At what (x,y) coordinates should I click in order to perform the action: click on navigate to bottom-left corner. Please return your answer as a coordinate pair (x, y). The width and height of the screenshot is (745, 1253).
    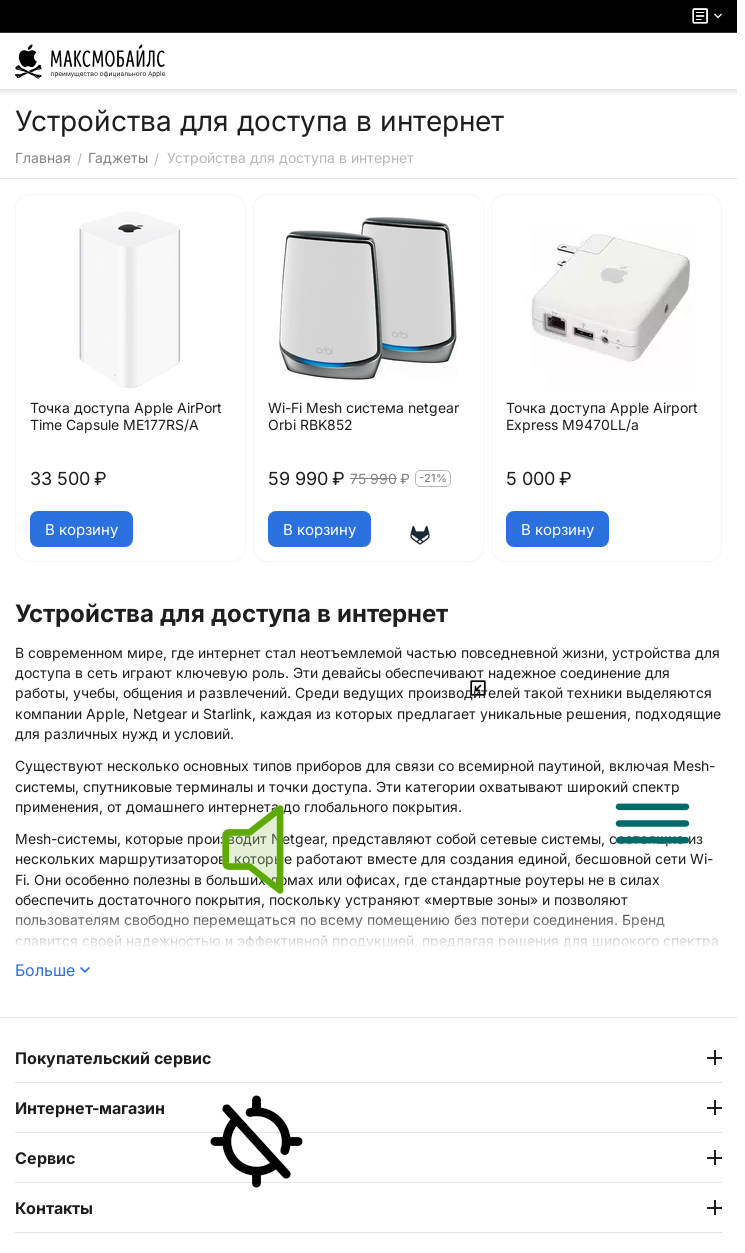
    Looking at the image, I should click on (478, 688).